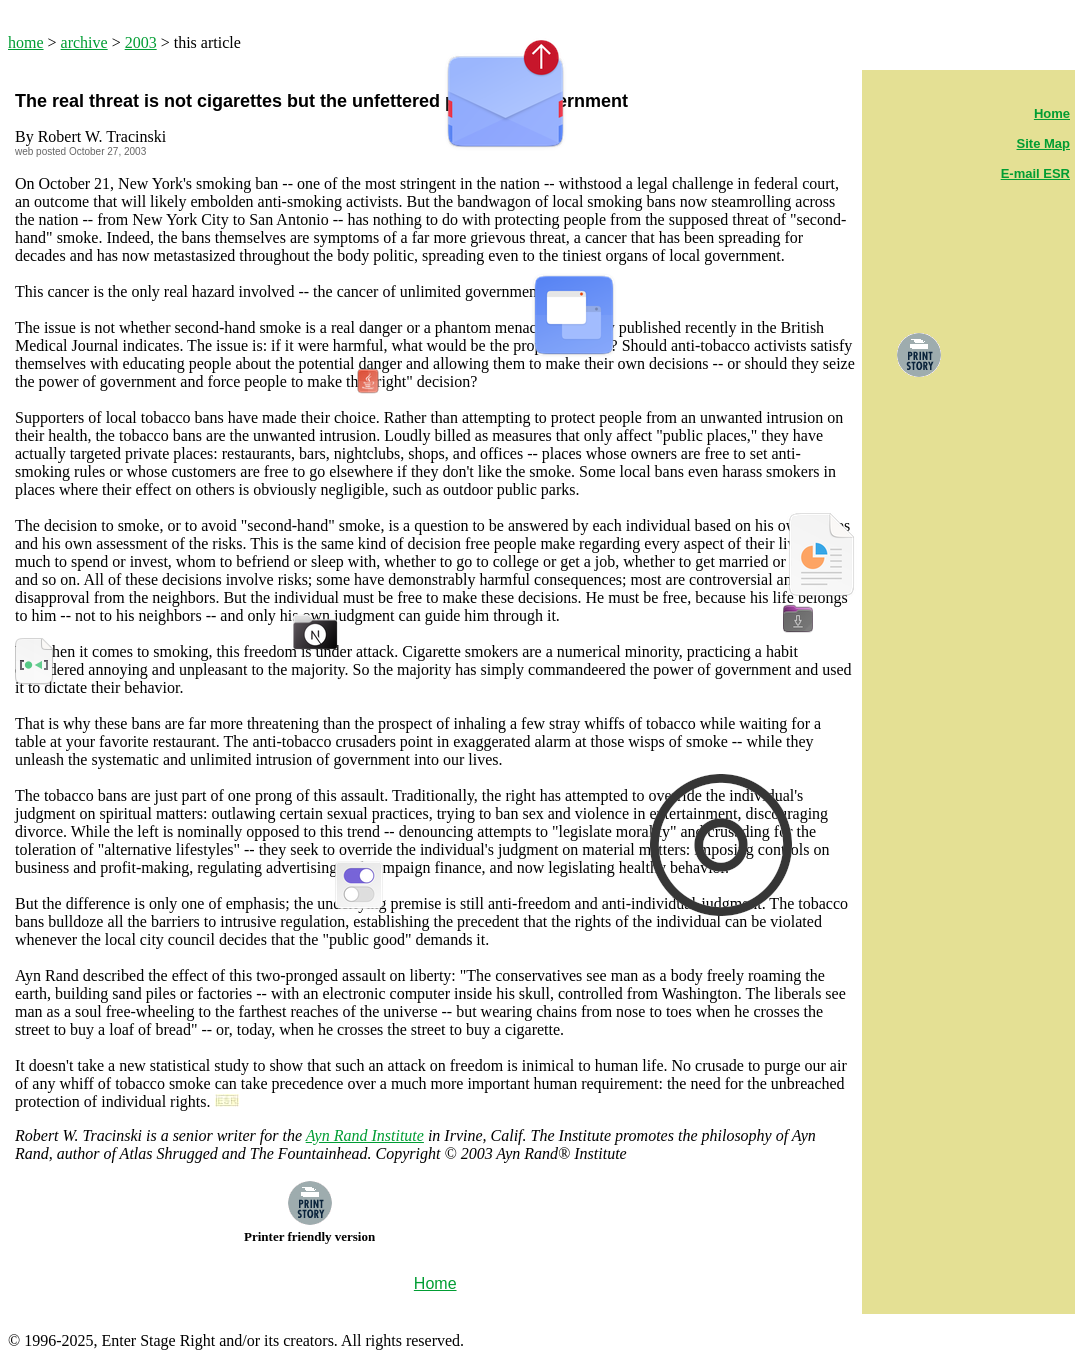 The height and width of the screenshot is (1366, 1085). What do you see at coordinates (798, 618) in the screenshot?
I see `access your downloads folder` at bounding box center [798, 618].